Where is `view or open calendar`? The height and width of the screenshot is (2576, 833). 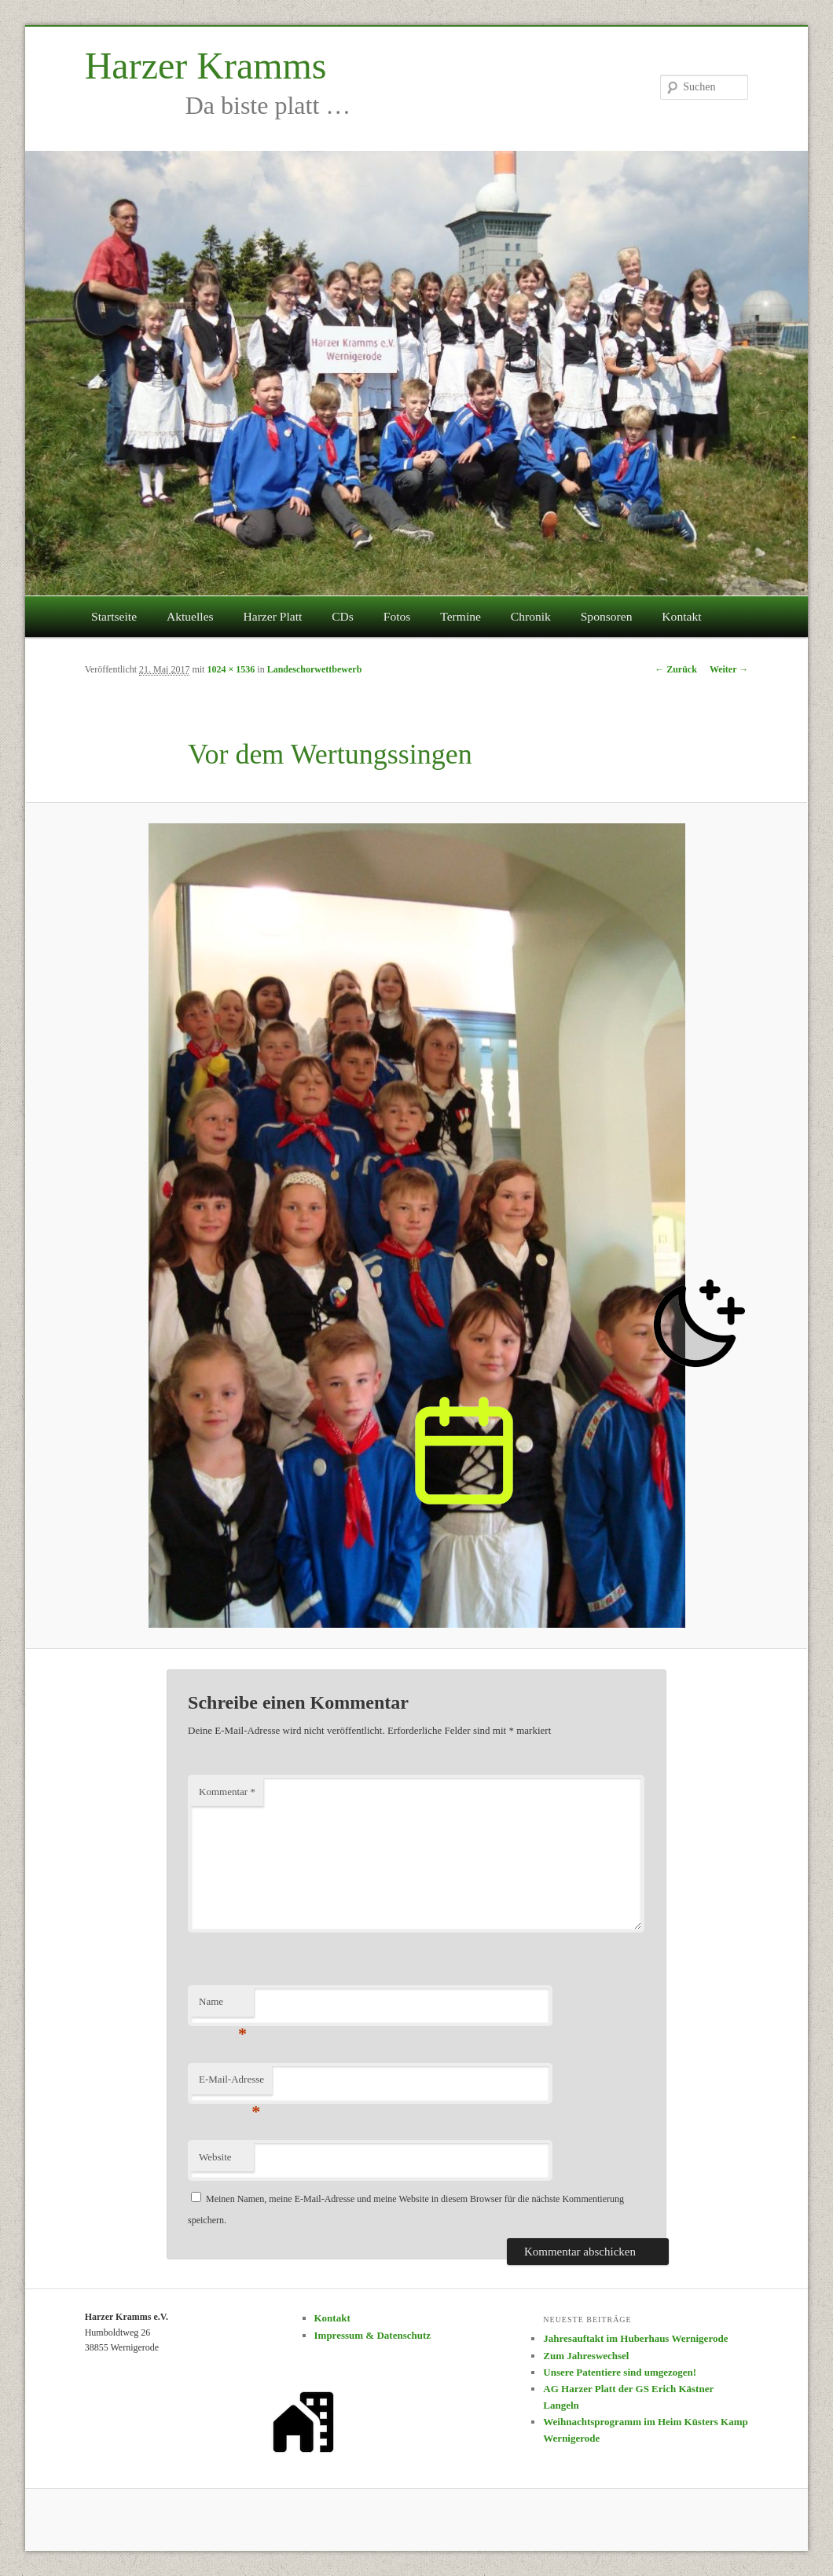 view or open calendar is located at coordinates (464, 1450).